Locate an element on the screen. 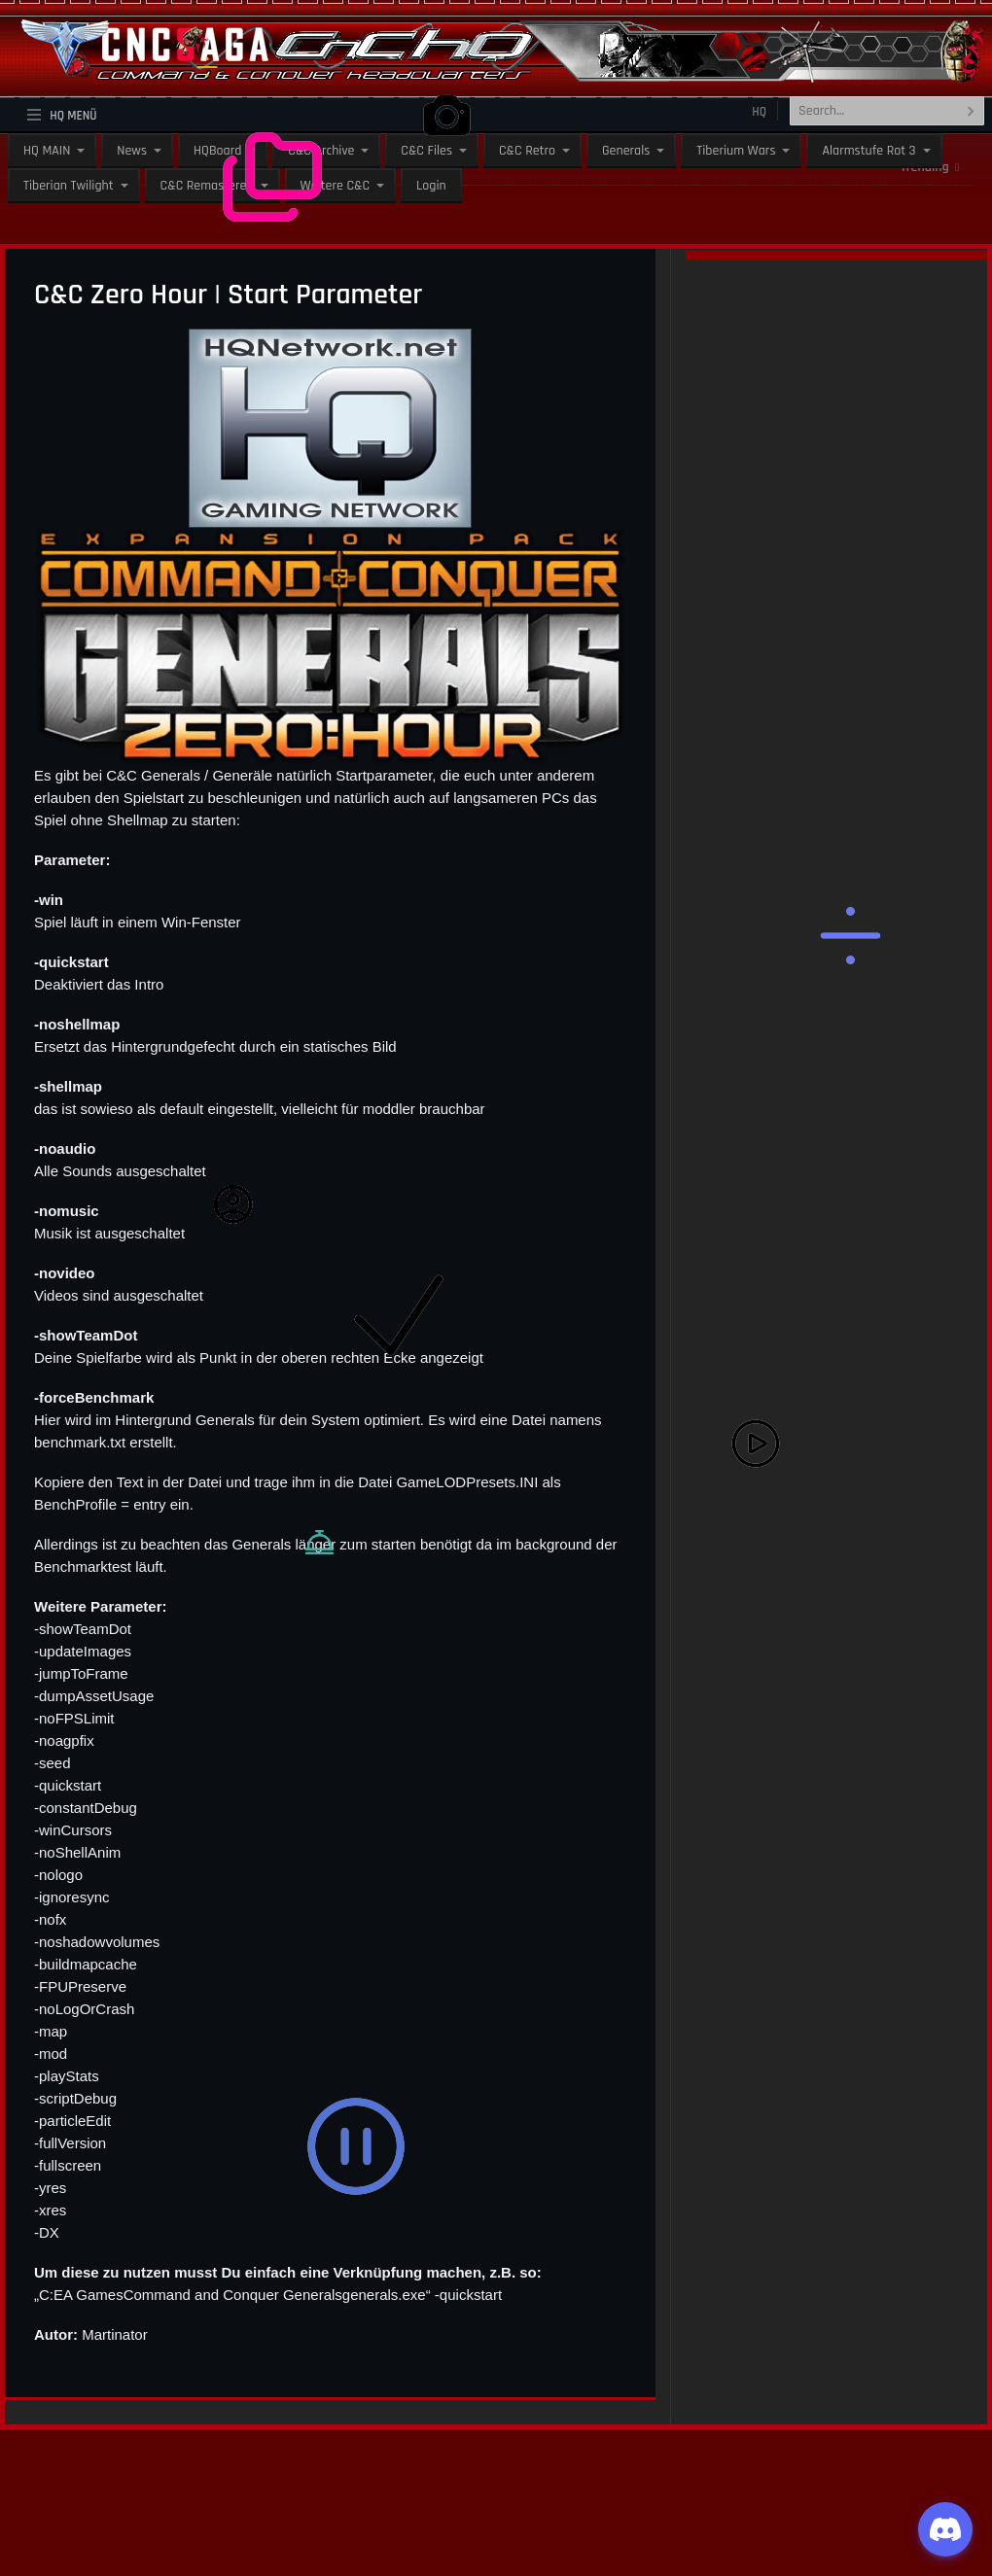  play media or video content is located at coordinates (756, 1444).